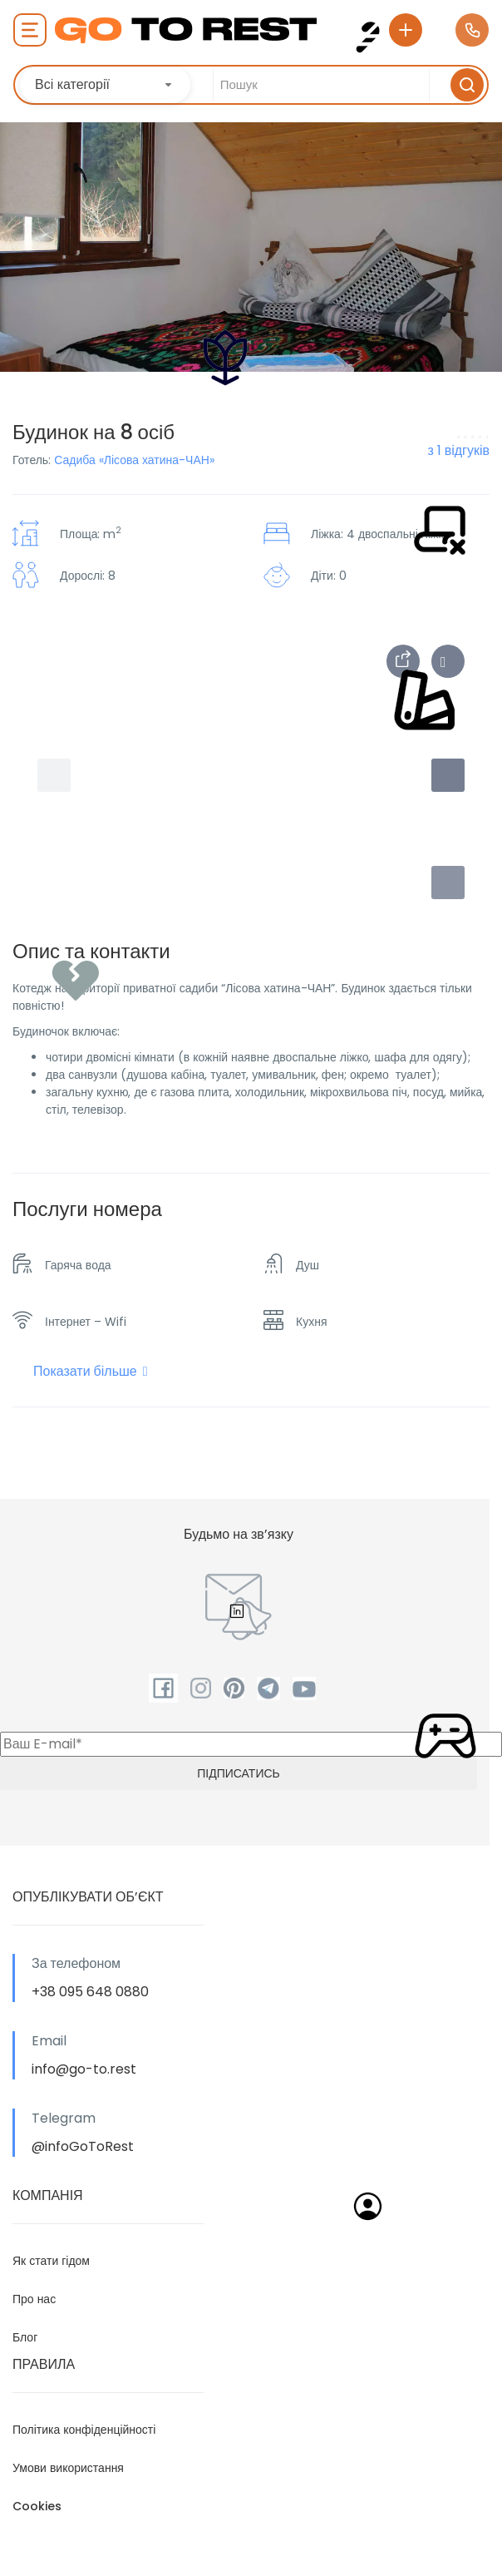 The width and height of the screenshot is (502, 2576). I want to click on open color palette or theme options, so click(422, 702).